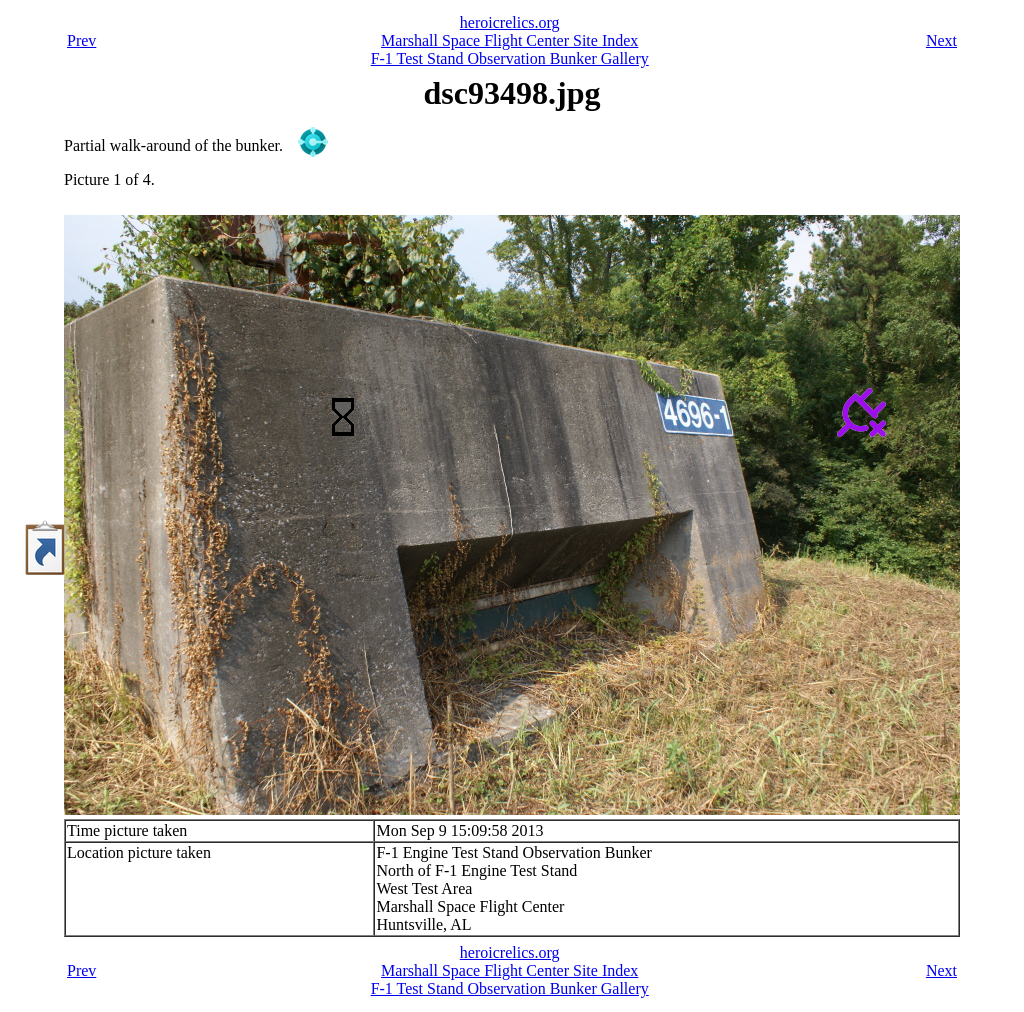 The height and width of the screenshot is (1012, 1024). Describe the element at coordinates (861, 412) in the screenshot. I see `disconnected or unplugged device` at that location.